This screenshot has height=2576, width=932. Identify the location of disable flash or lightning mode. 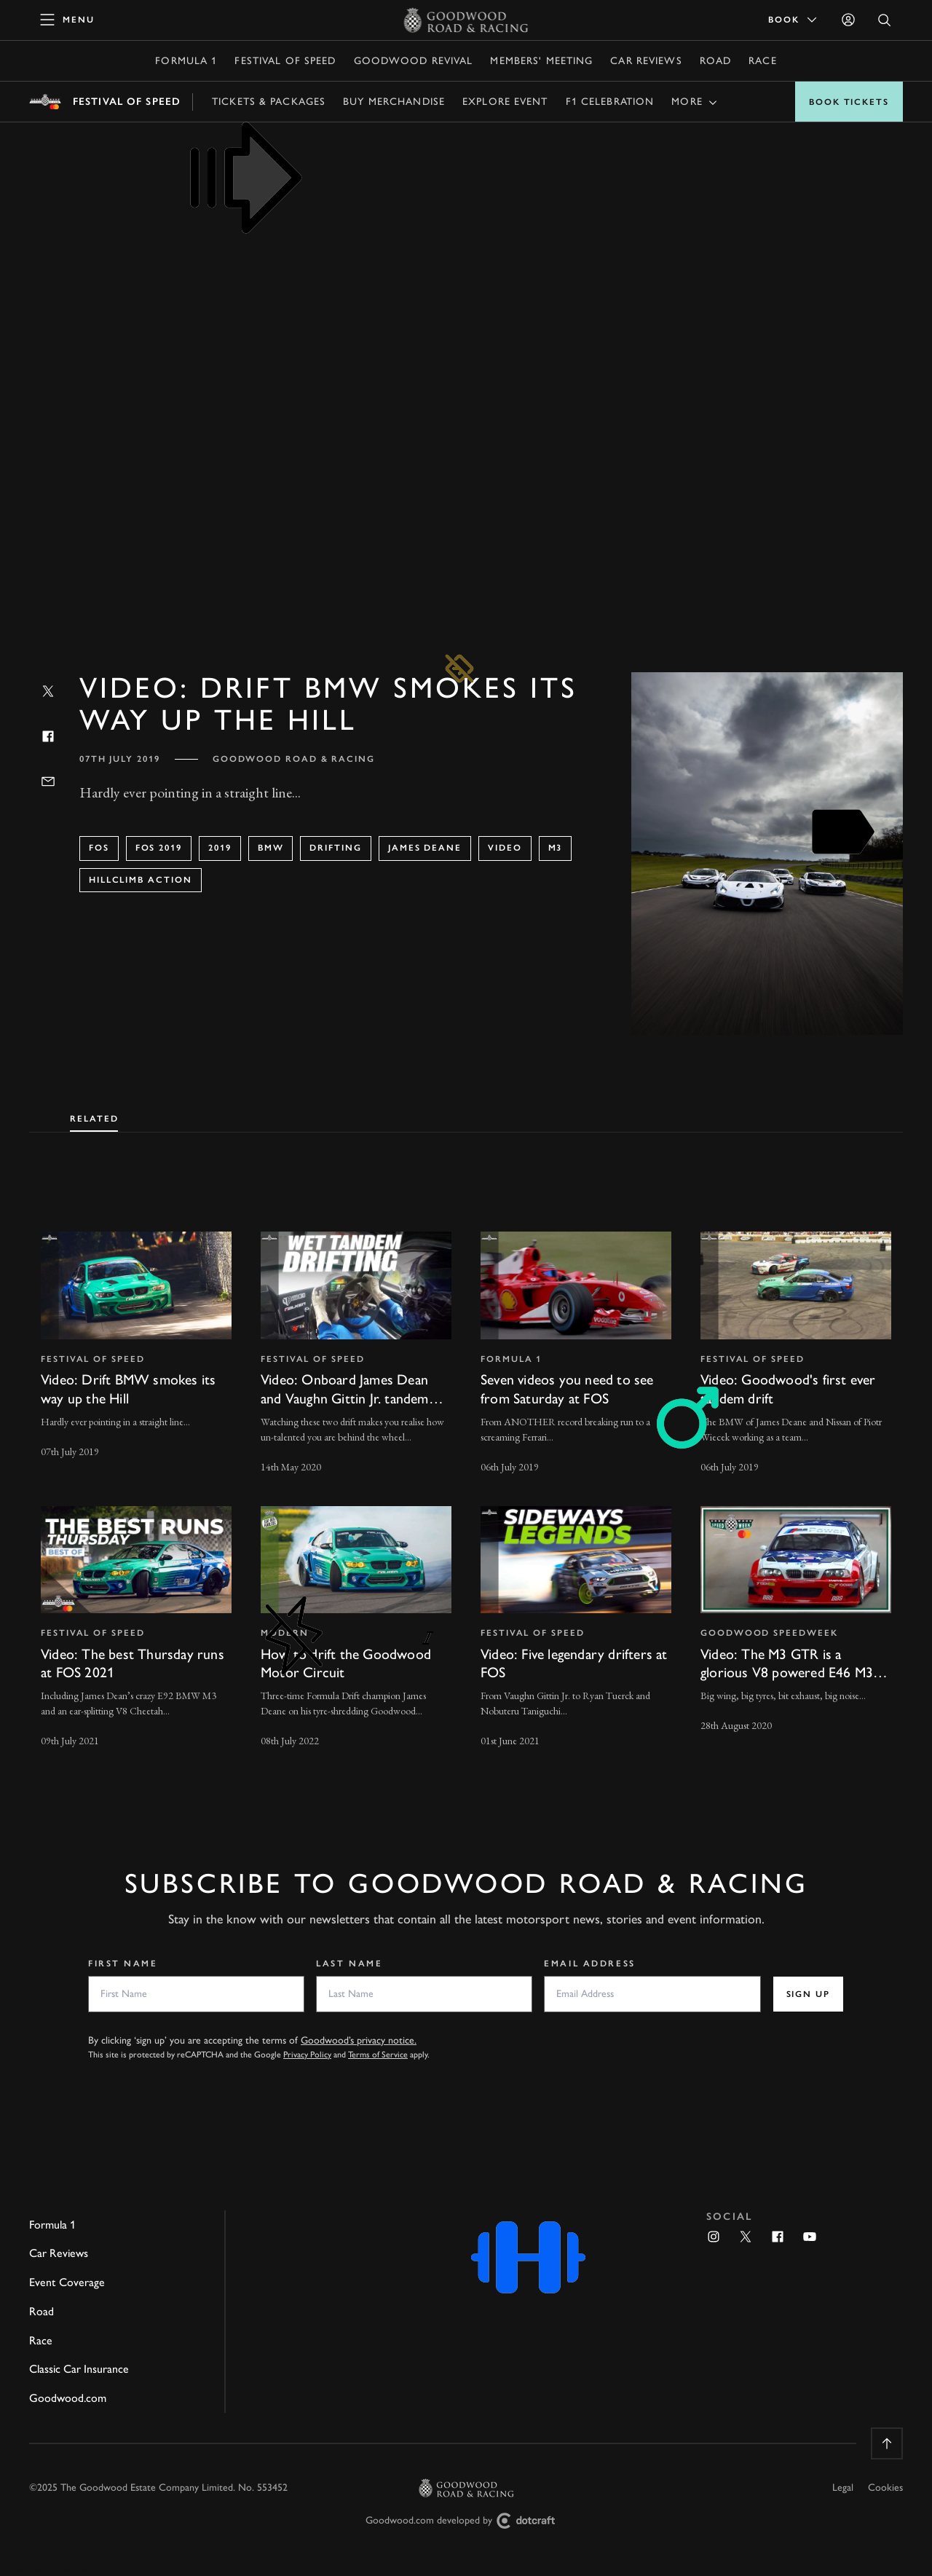
(293, 1635).